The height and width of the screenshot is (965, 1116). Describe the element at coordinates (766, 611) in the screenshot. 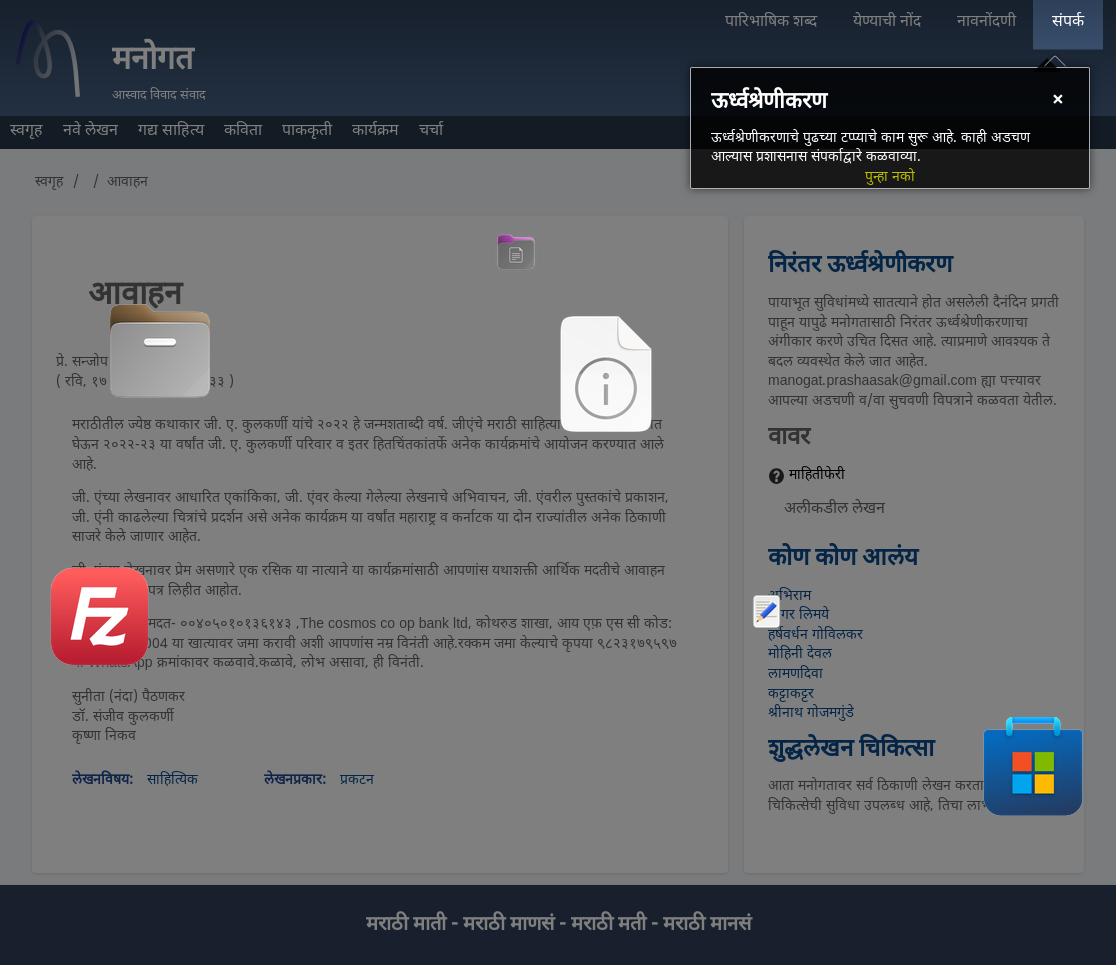

I see `open gedit text editor` at that location.